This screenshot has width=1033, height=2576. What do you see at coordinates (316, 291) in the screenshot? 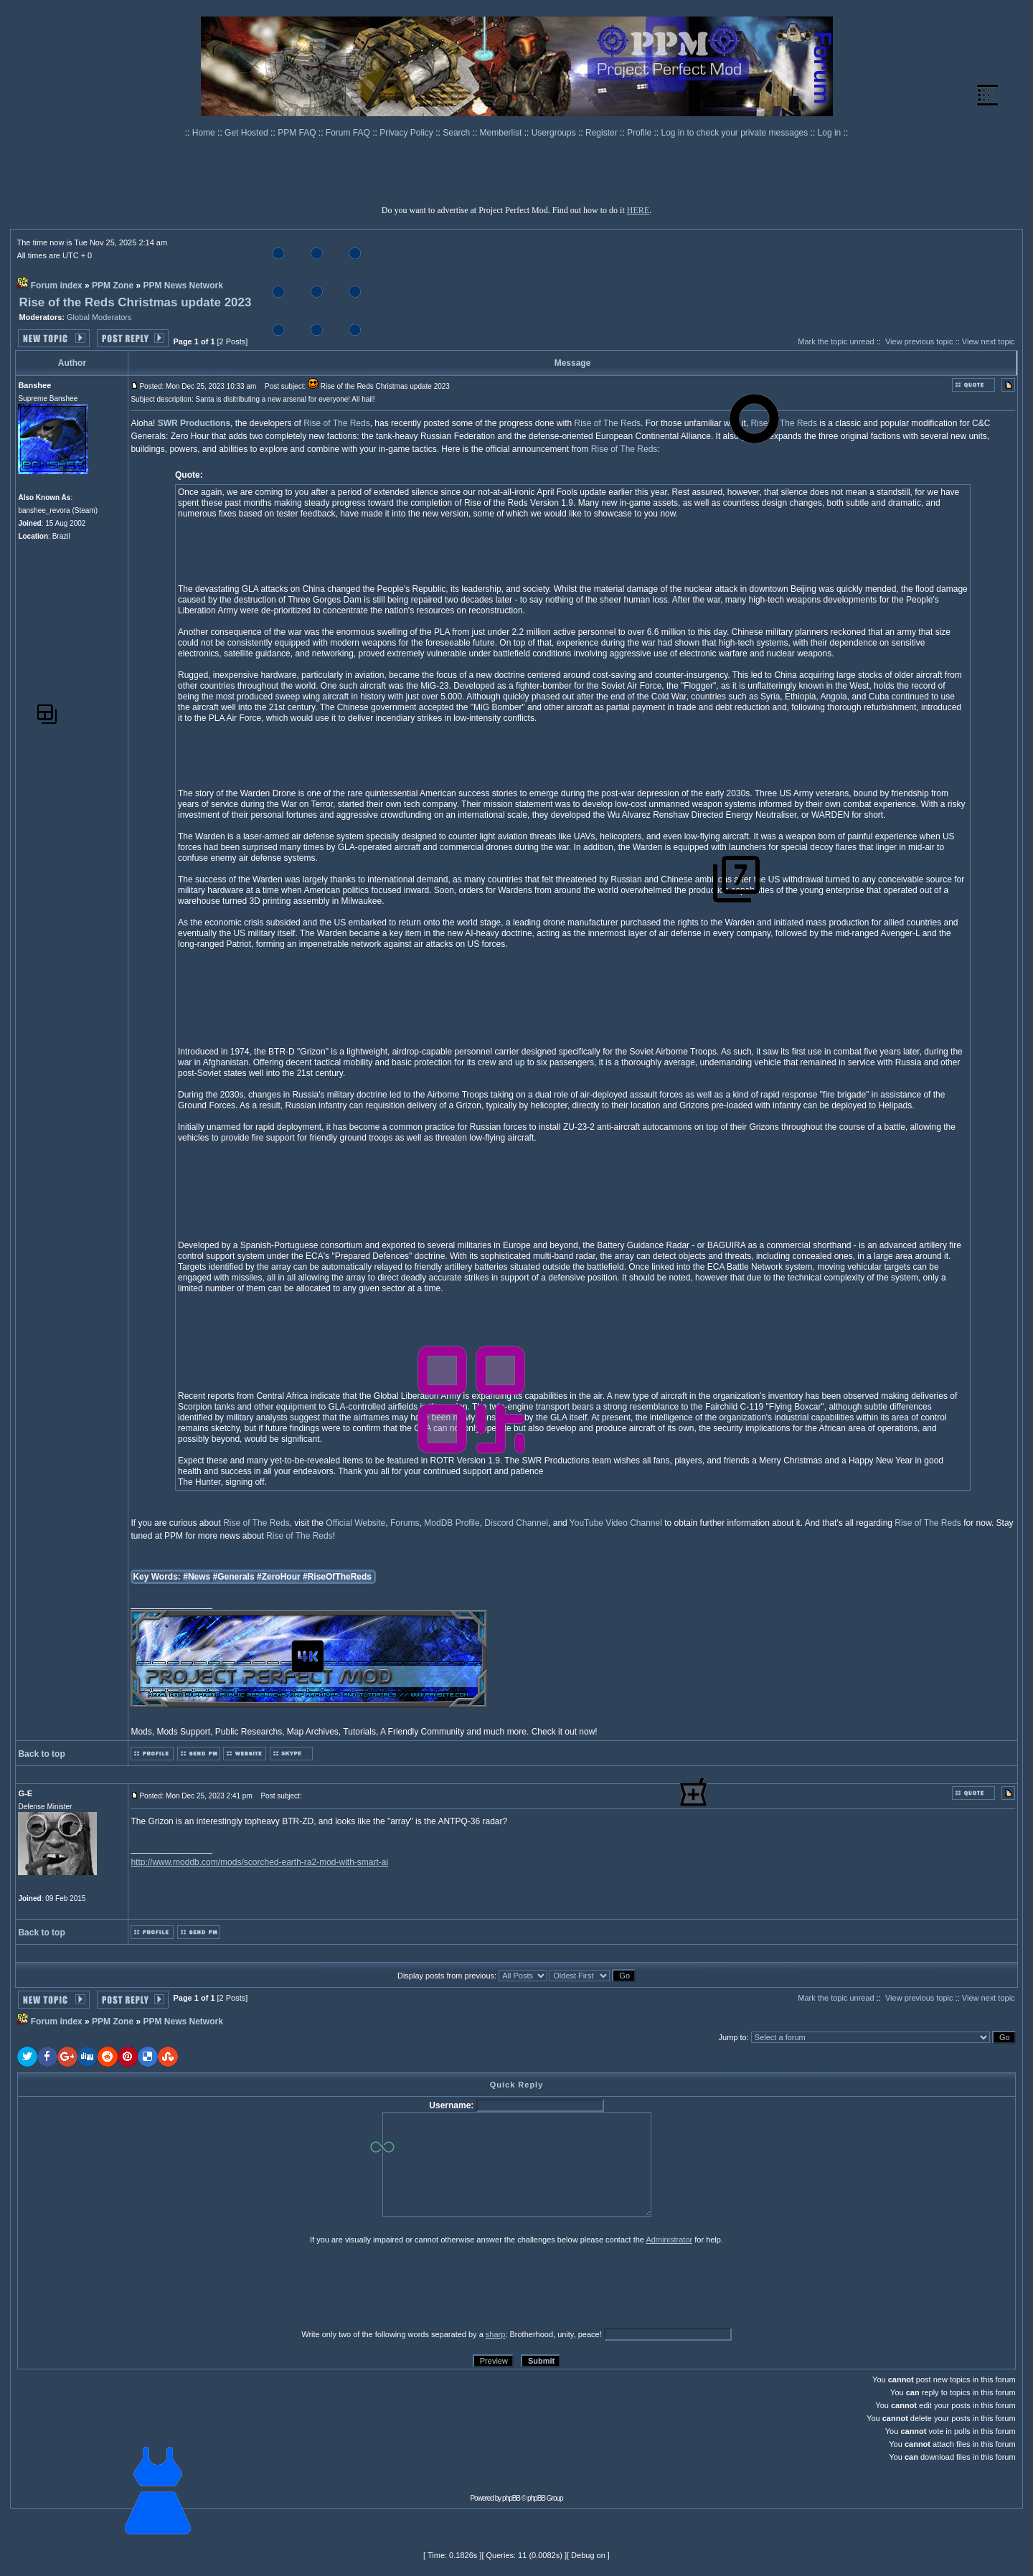
I see `open app drawer or launcher` at bounding box center [316, 291].